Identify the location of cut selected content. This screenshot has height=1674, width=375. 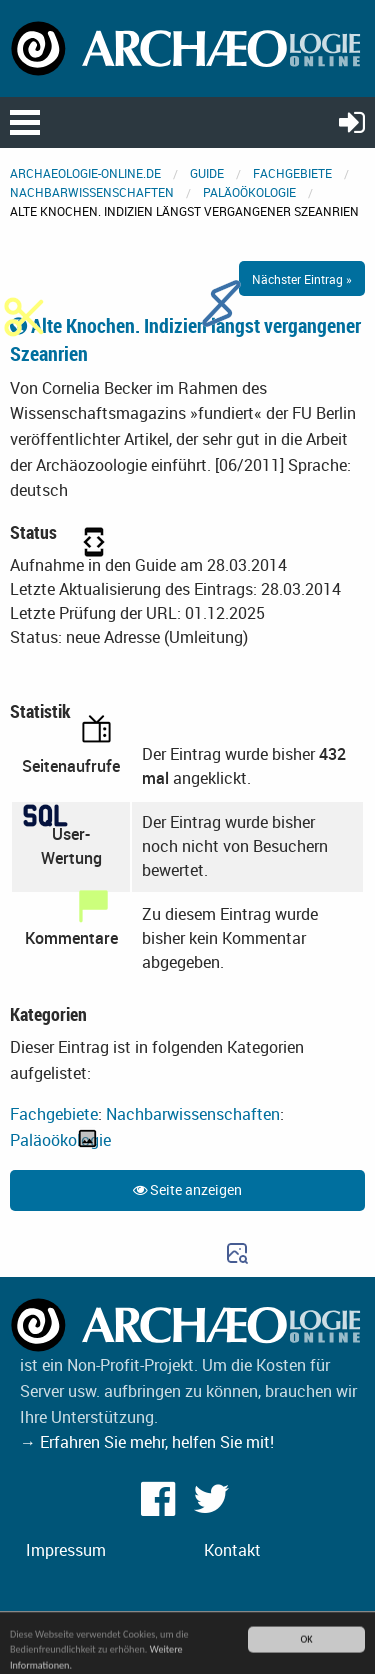
(26, 317).